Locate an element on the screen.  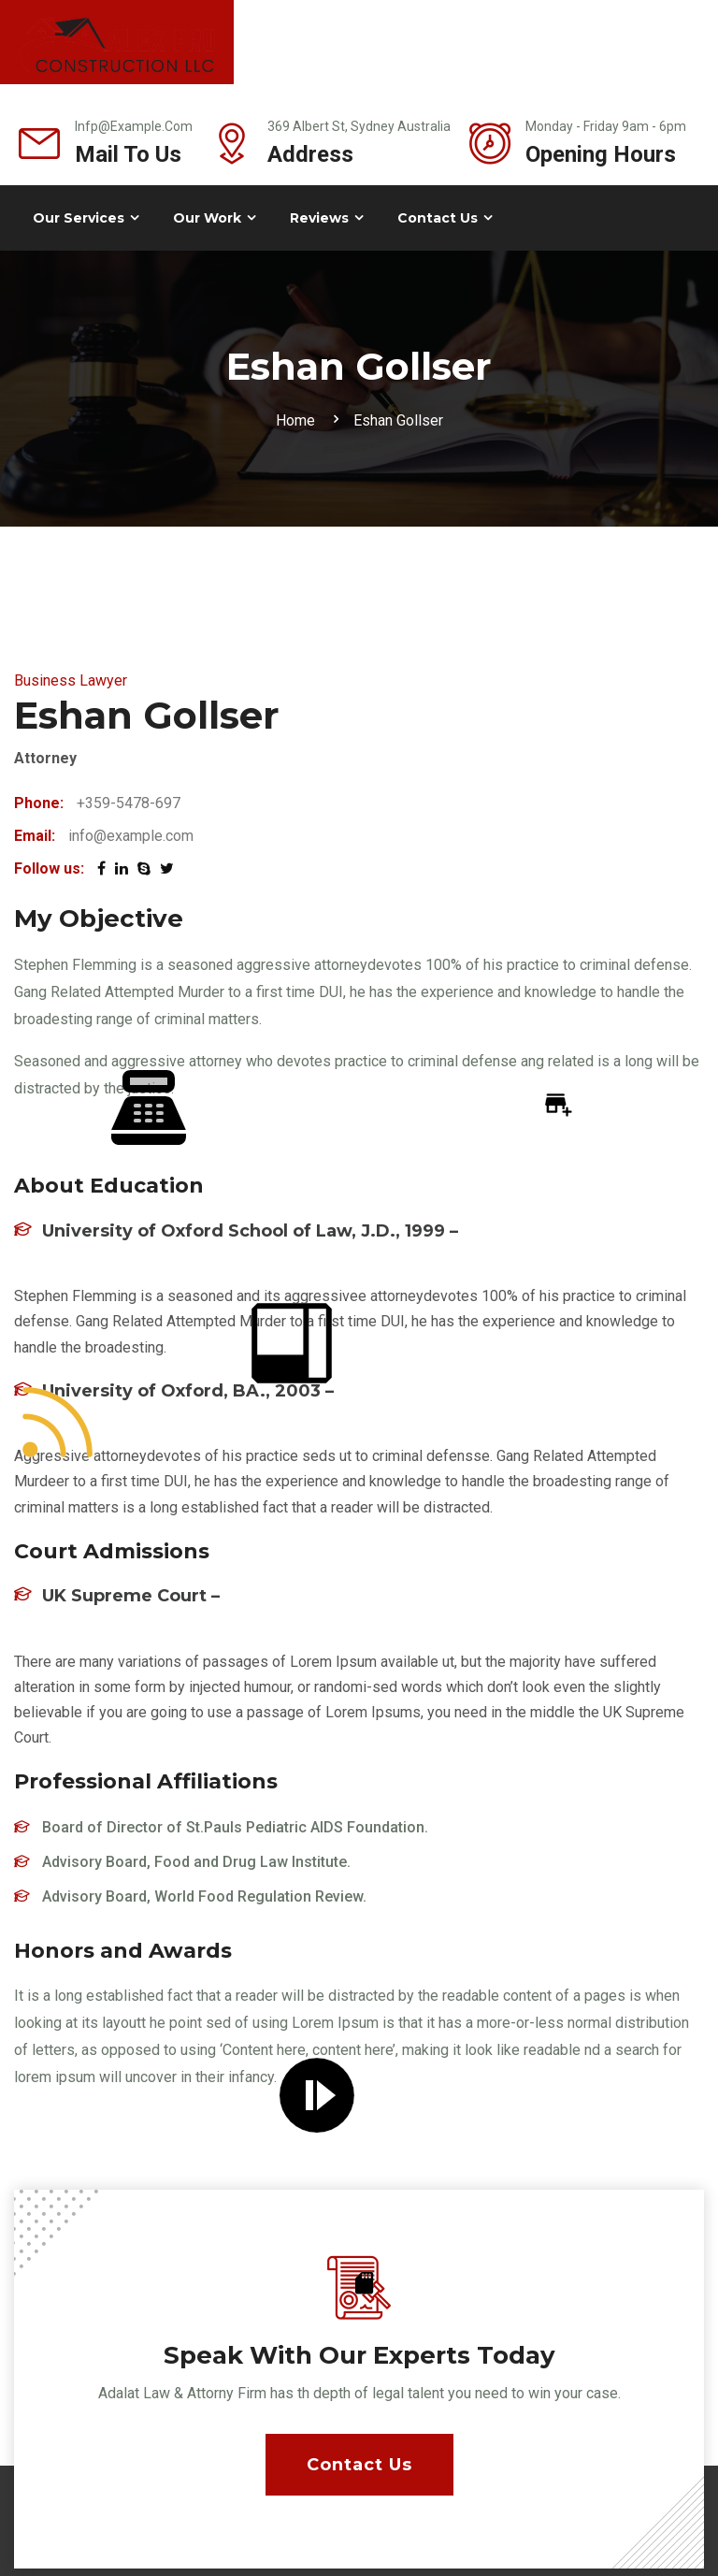
add a new business location is located at coordinates (558, 1103).